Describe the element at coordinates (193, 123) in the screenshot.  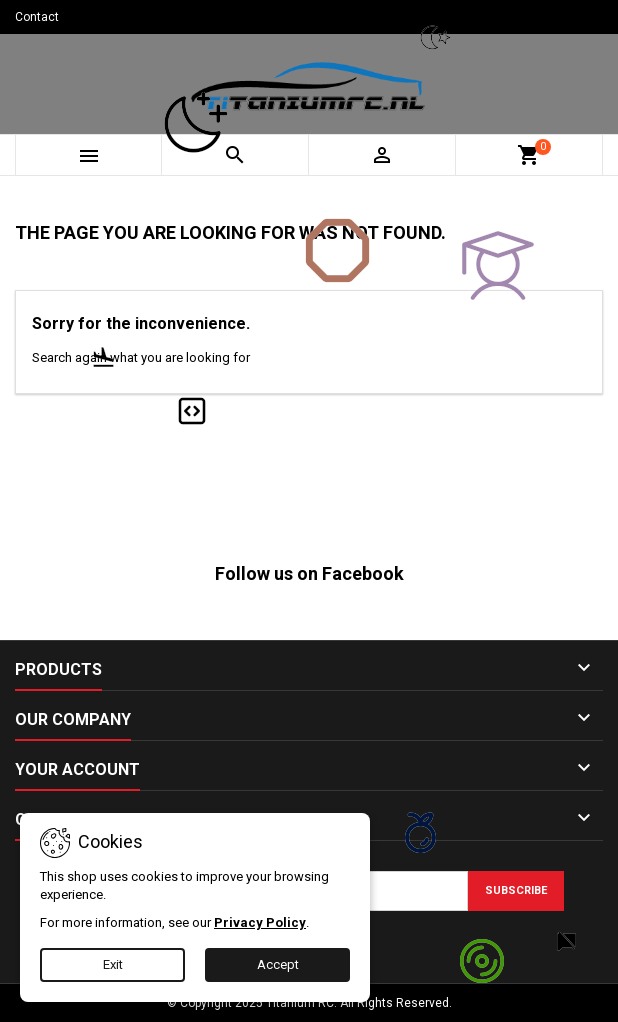
I see `toggle dark mode or night theme` at that location.